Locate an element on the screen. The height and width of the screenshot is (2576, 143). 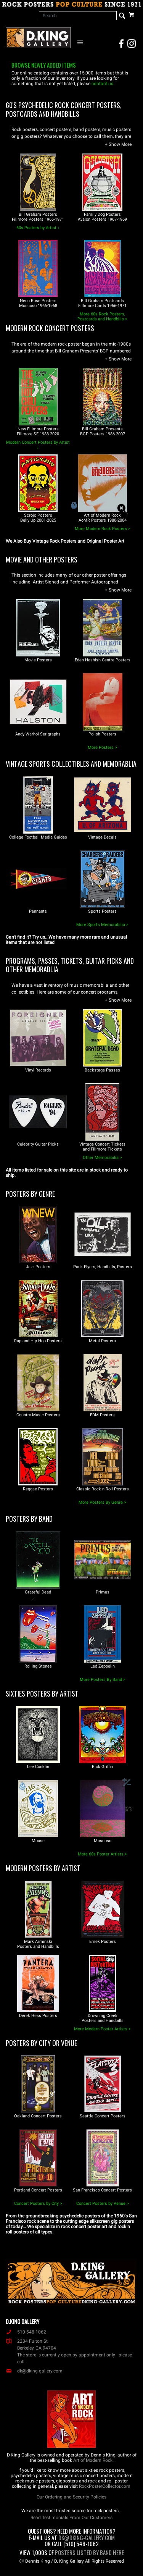
toggle between adding or subtracting values is located at coordinates (127, 1782).